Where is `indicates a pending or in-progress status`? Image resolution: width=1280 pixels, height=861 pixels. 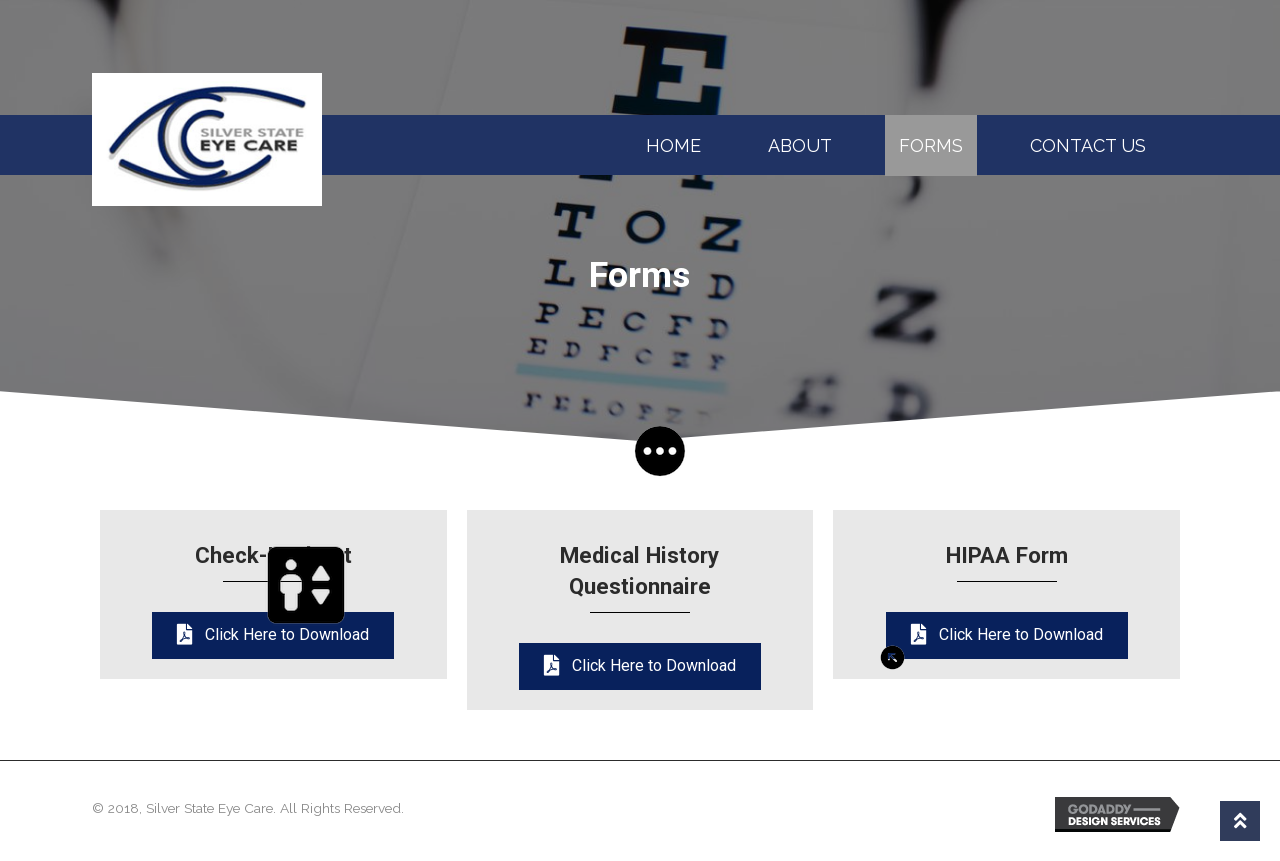
indicates a pending or in-progress status is located at coordinates (660, 451).